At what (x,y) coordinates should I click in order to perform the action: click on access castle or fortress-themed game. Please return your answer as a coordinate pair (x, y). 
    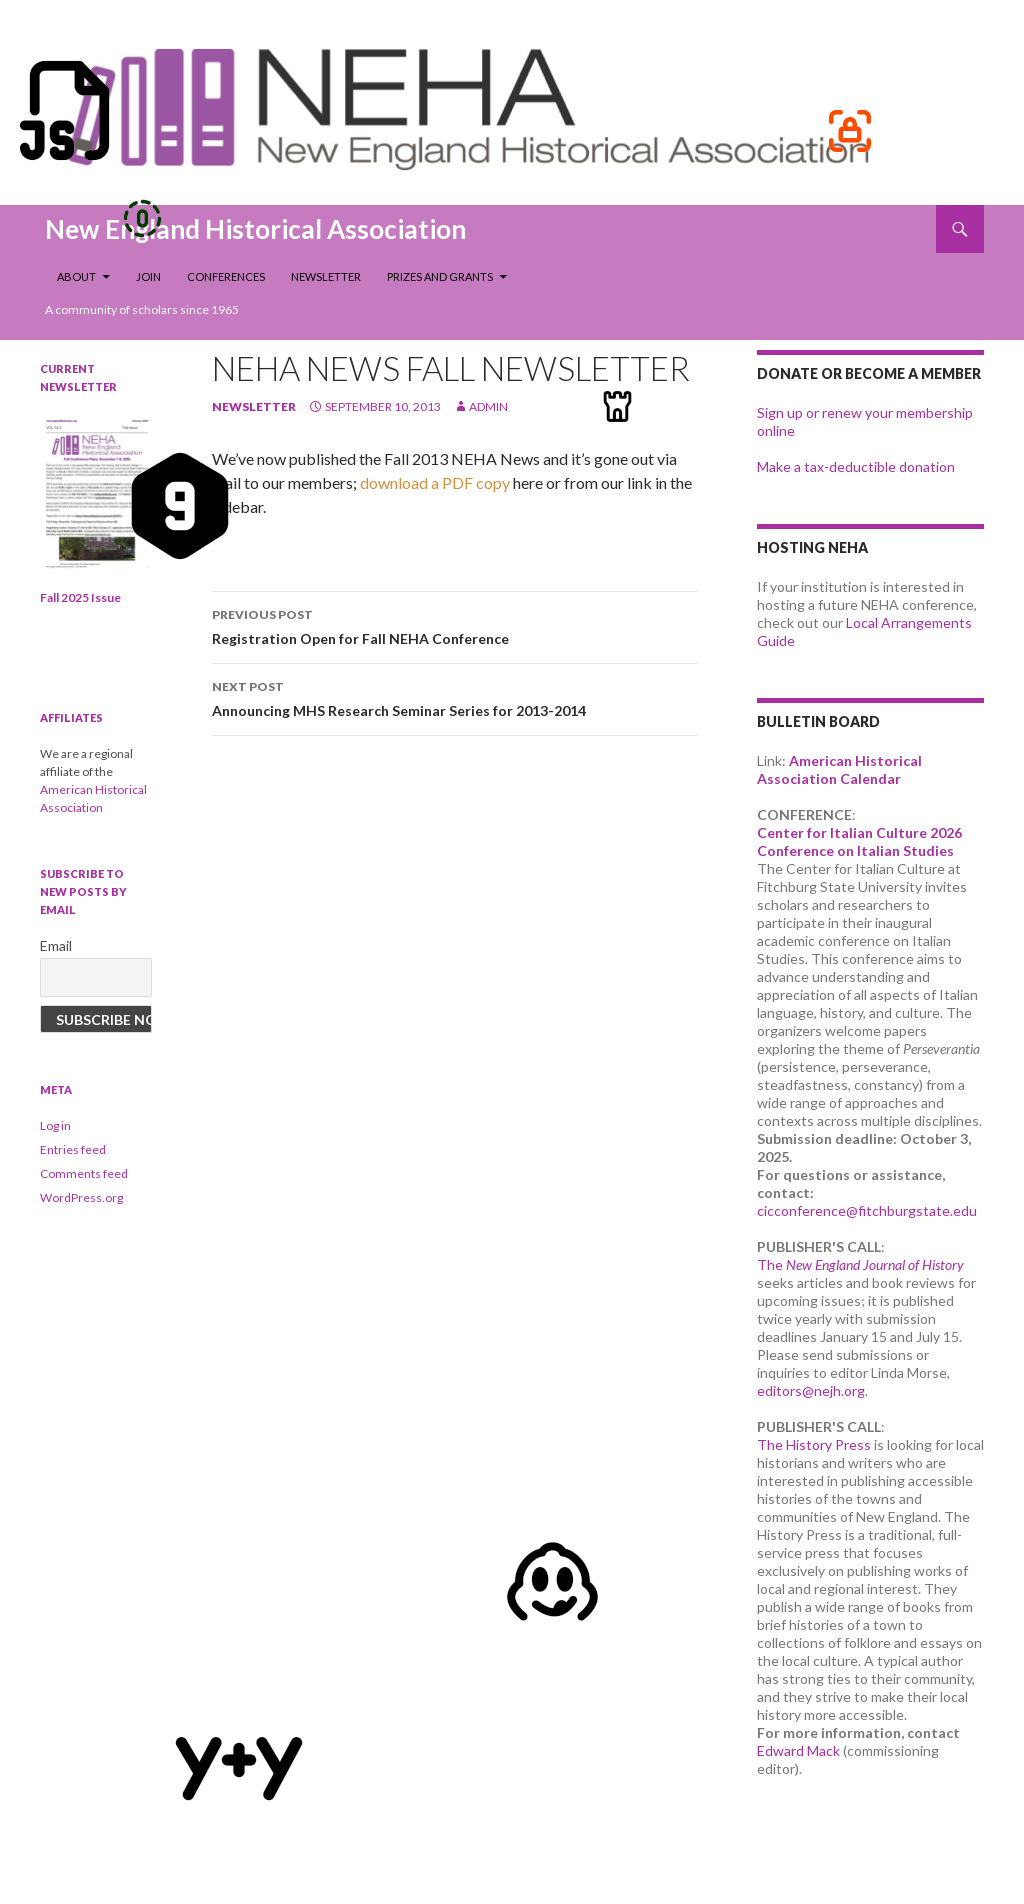
    Looking at the image, I should click on (617, 406).